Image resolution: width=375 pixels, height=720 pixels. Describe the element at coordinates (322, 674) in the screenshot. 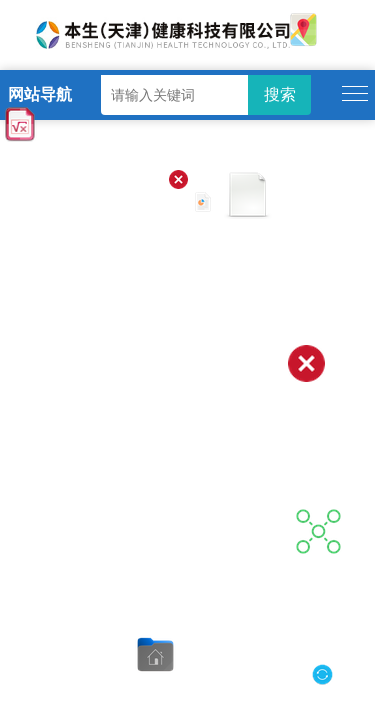

I see `file is currently syncing with Insync cloud storage` at that location.